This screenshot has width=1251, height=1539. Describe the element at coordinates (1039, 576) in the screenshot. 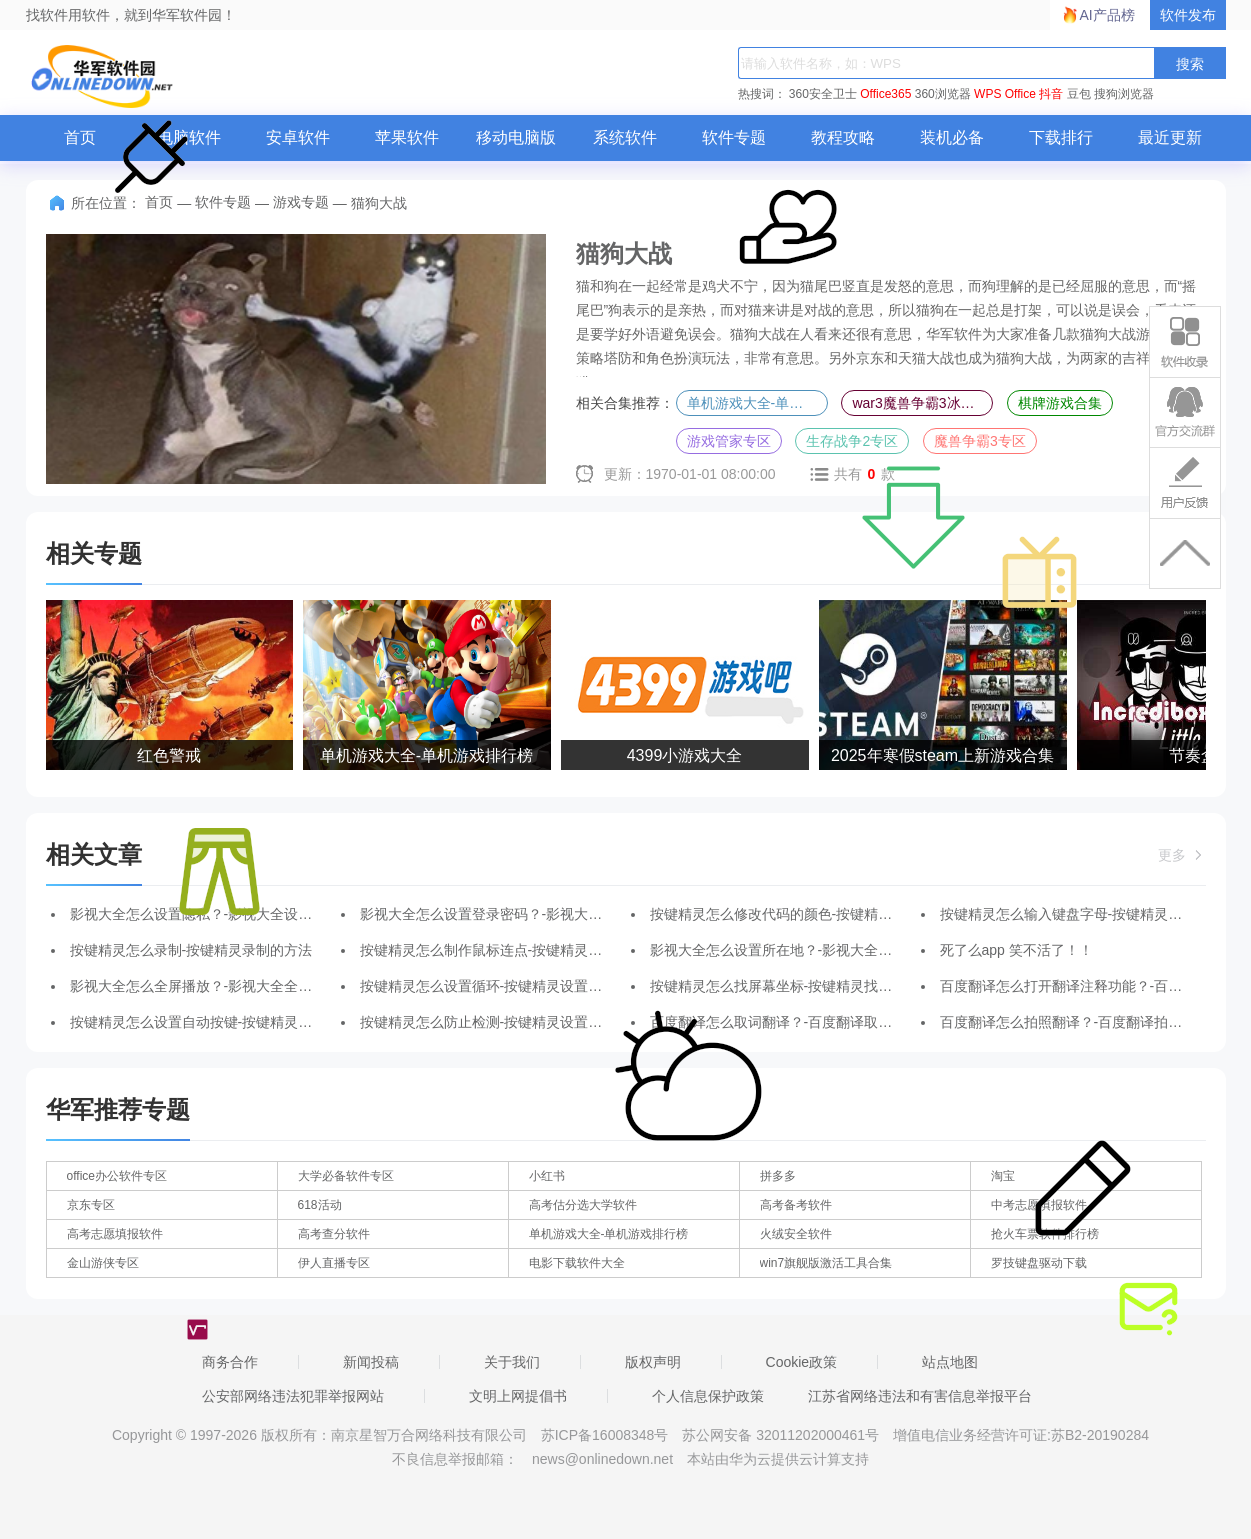

I see `access TV or video streaming content` at that location.